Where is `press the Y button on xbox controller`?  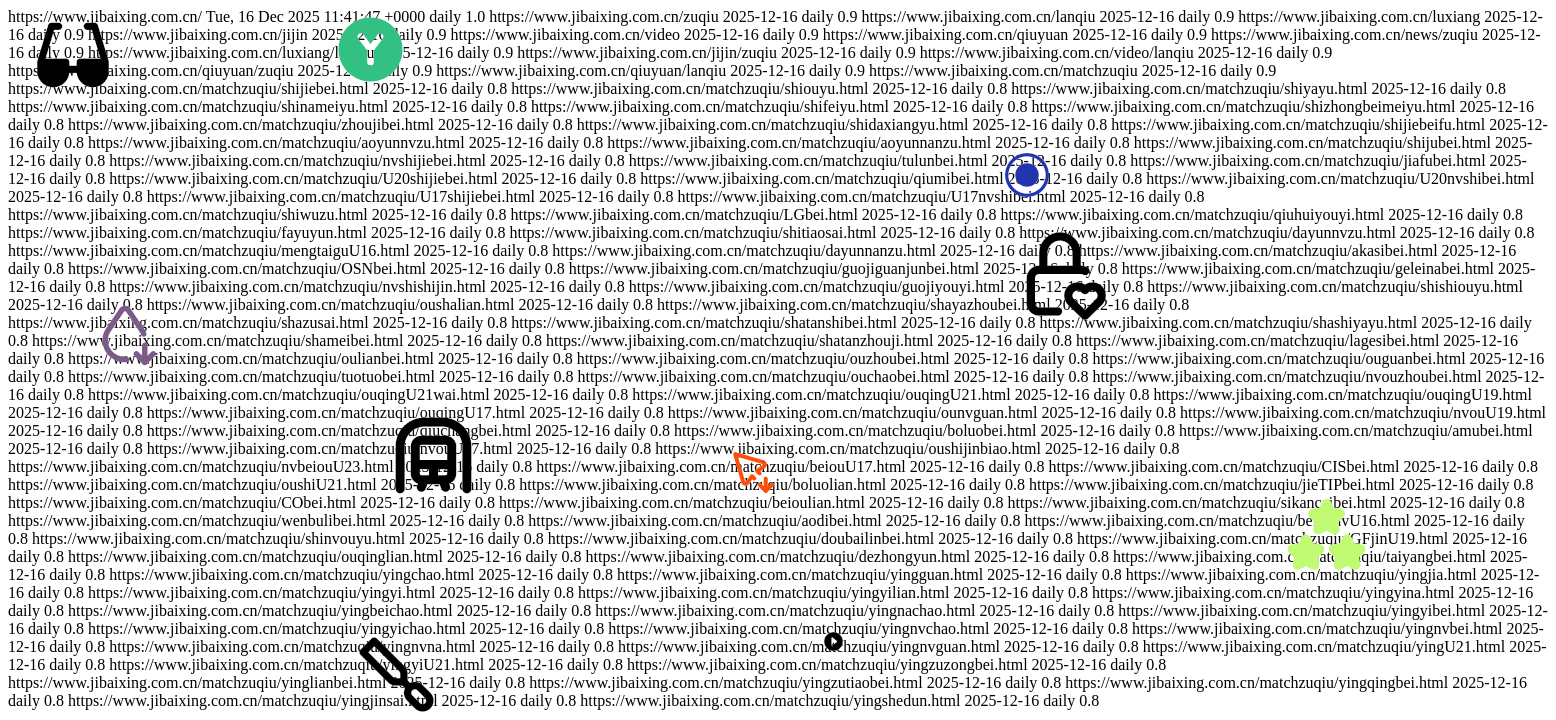
press the Y button on xbox controller is located at coordinates (370, 49).